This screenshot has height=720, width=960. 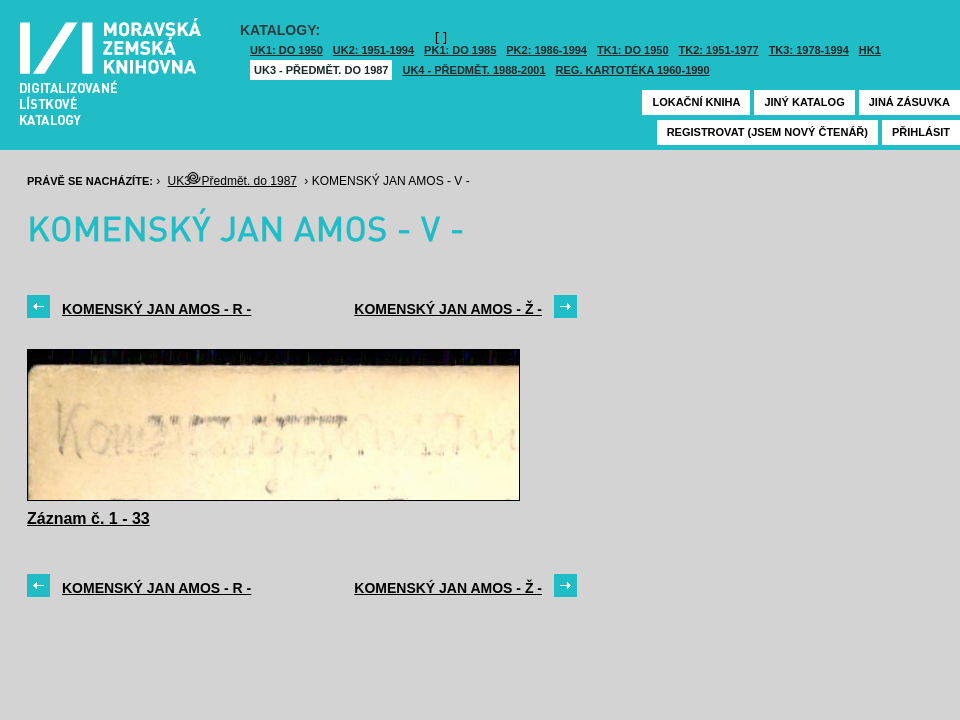 What do you see at coordinates (441, 38) in the screenshot?
I see `insert code or text brackets` at bounding box center [441, 38].